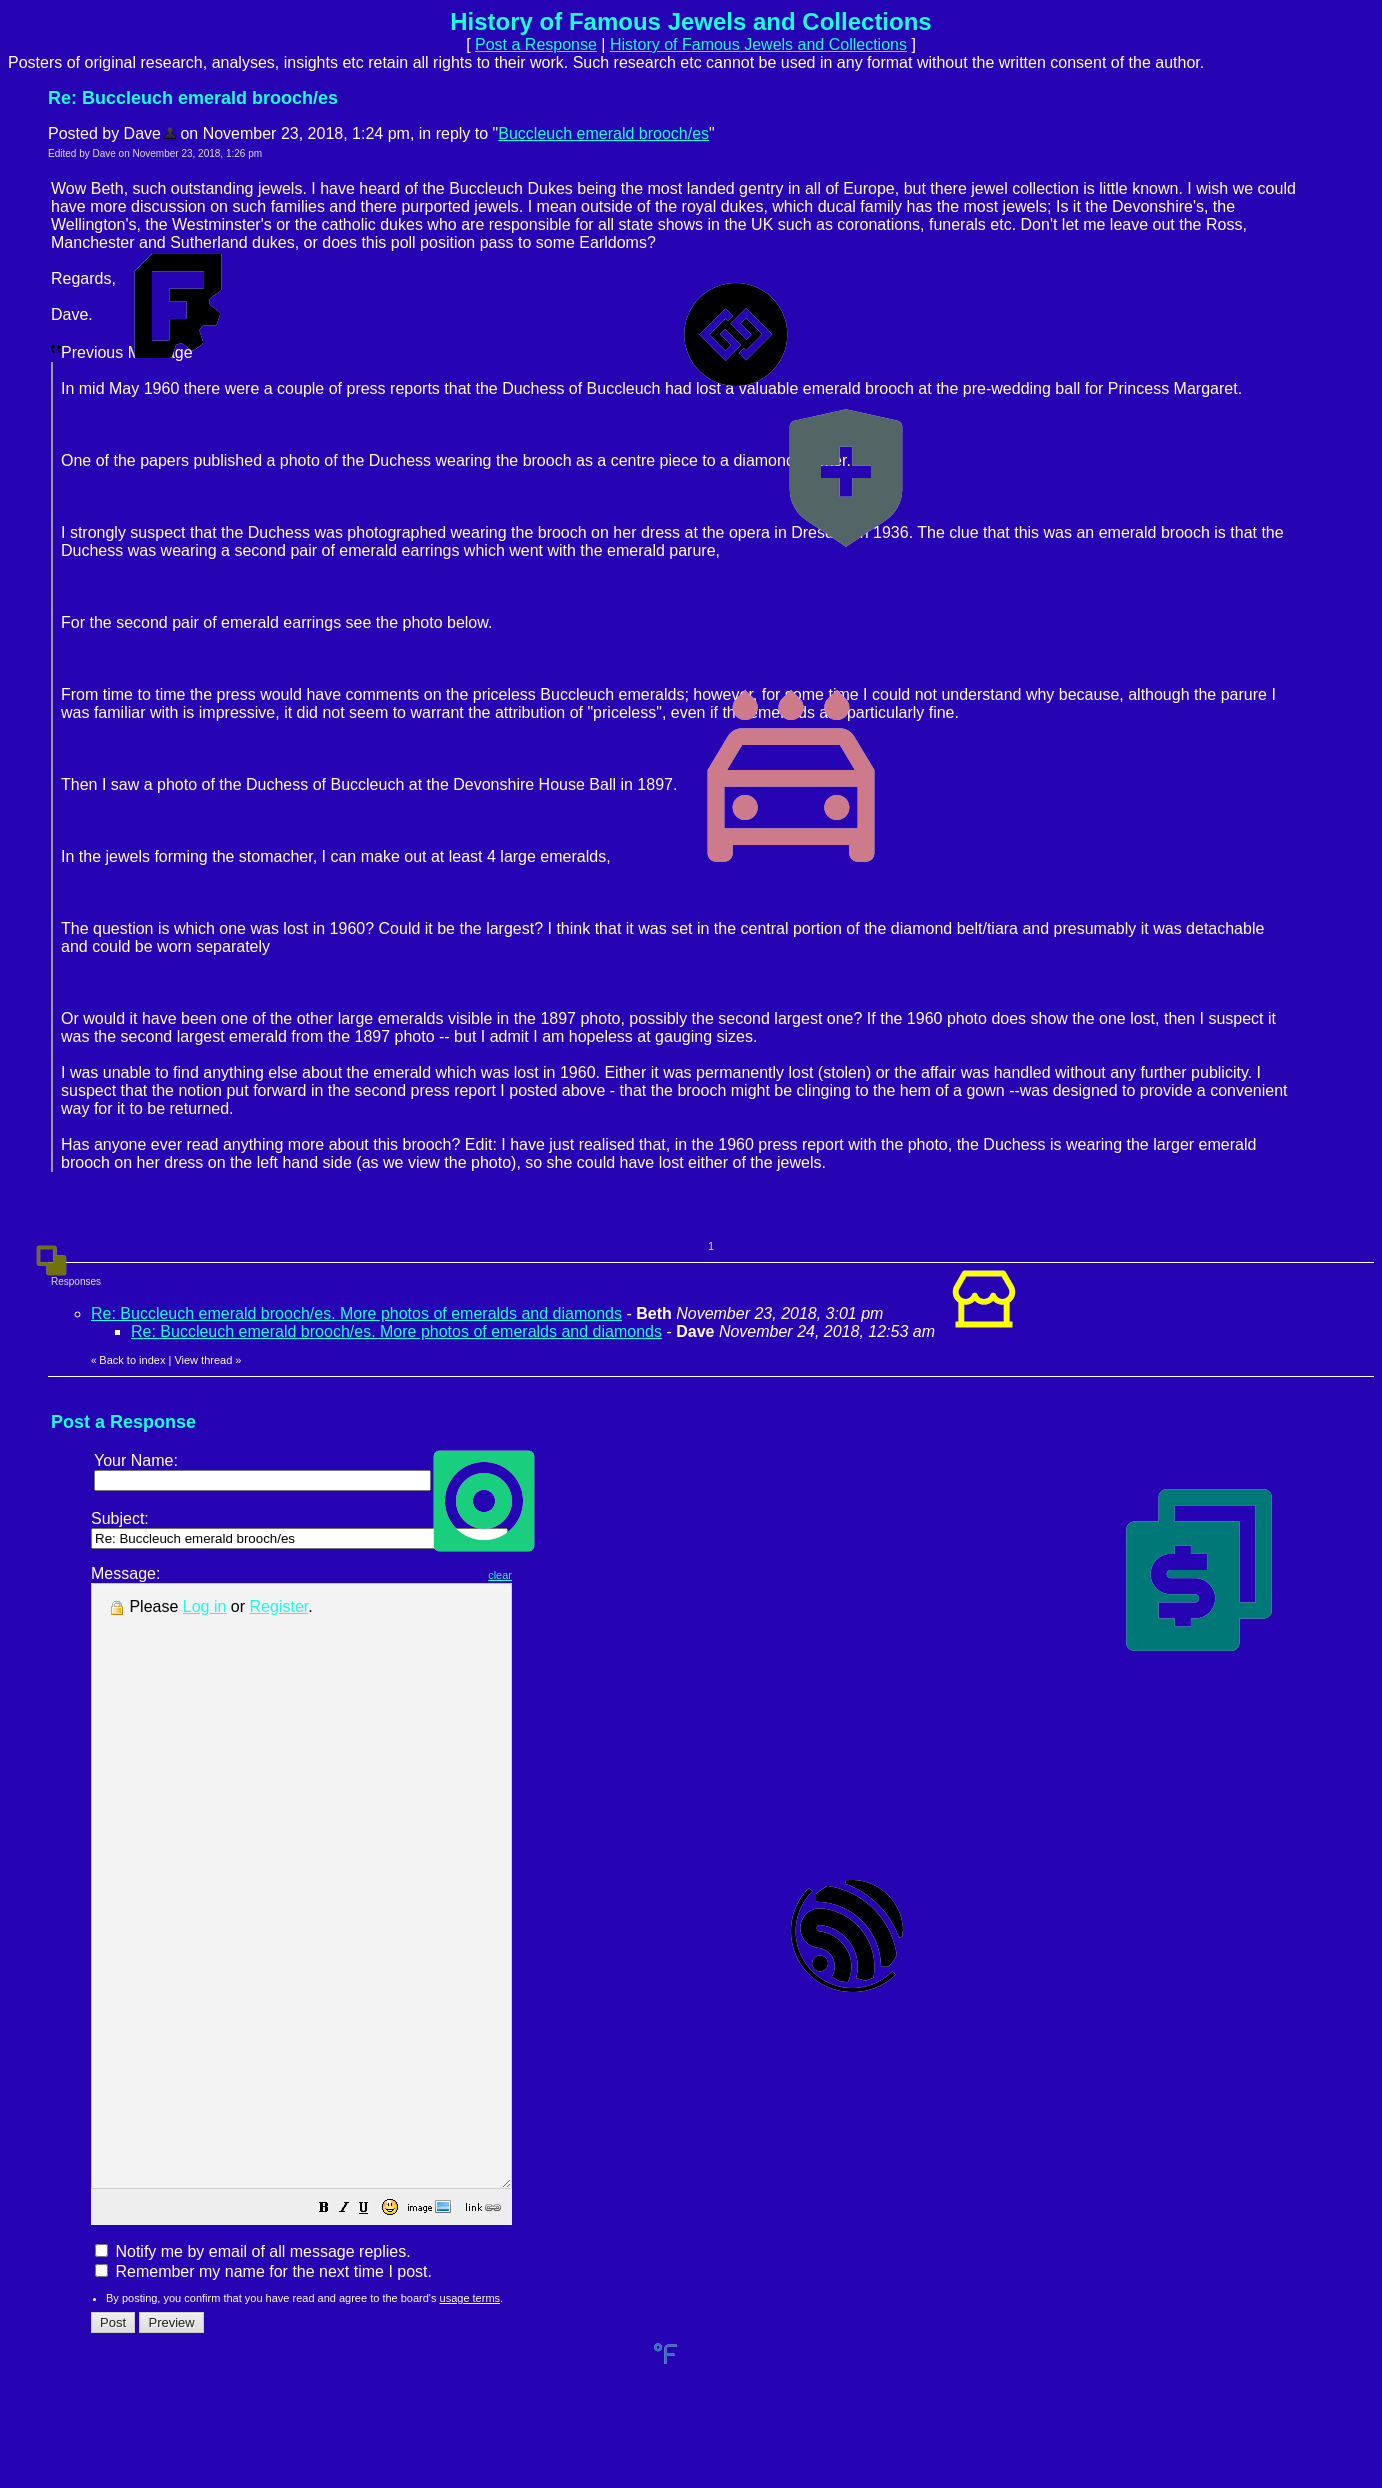 Image resolution: width=1382 pixels, height=2488 pixels. What do you see at coordinates (666, 2353) in the screenshot?
I see `indicates temperature displayed in fahrenheit` at bounding box center [666, 2353].